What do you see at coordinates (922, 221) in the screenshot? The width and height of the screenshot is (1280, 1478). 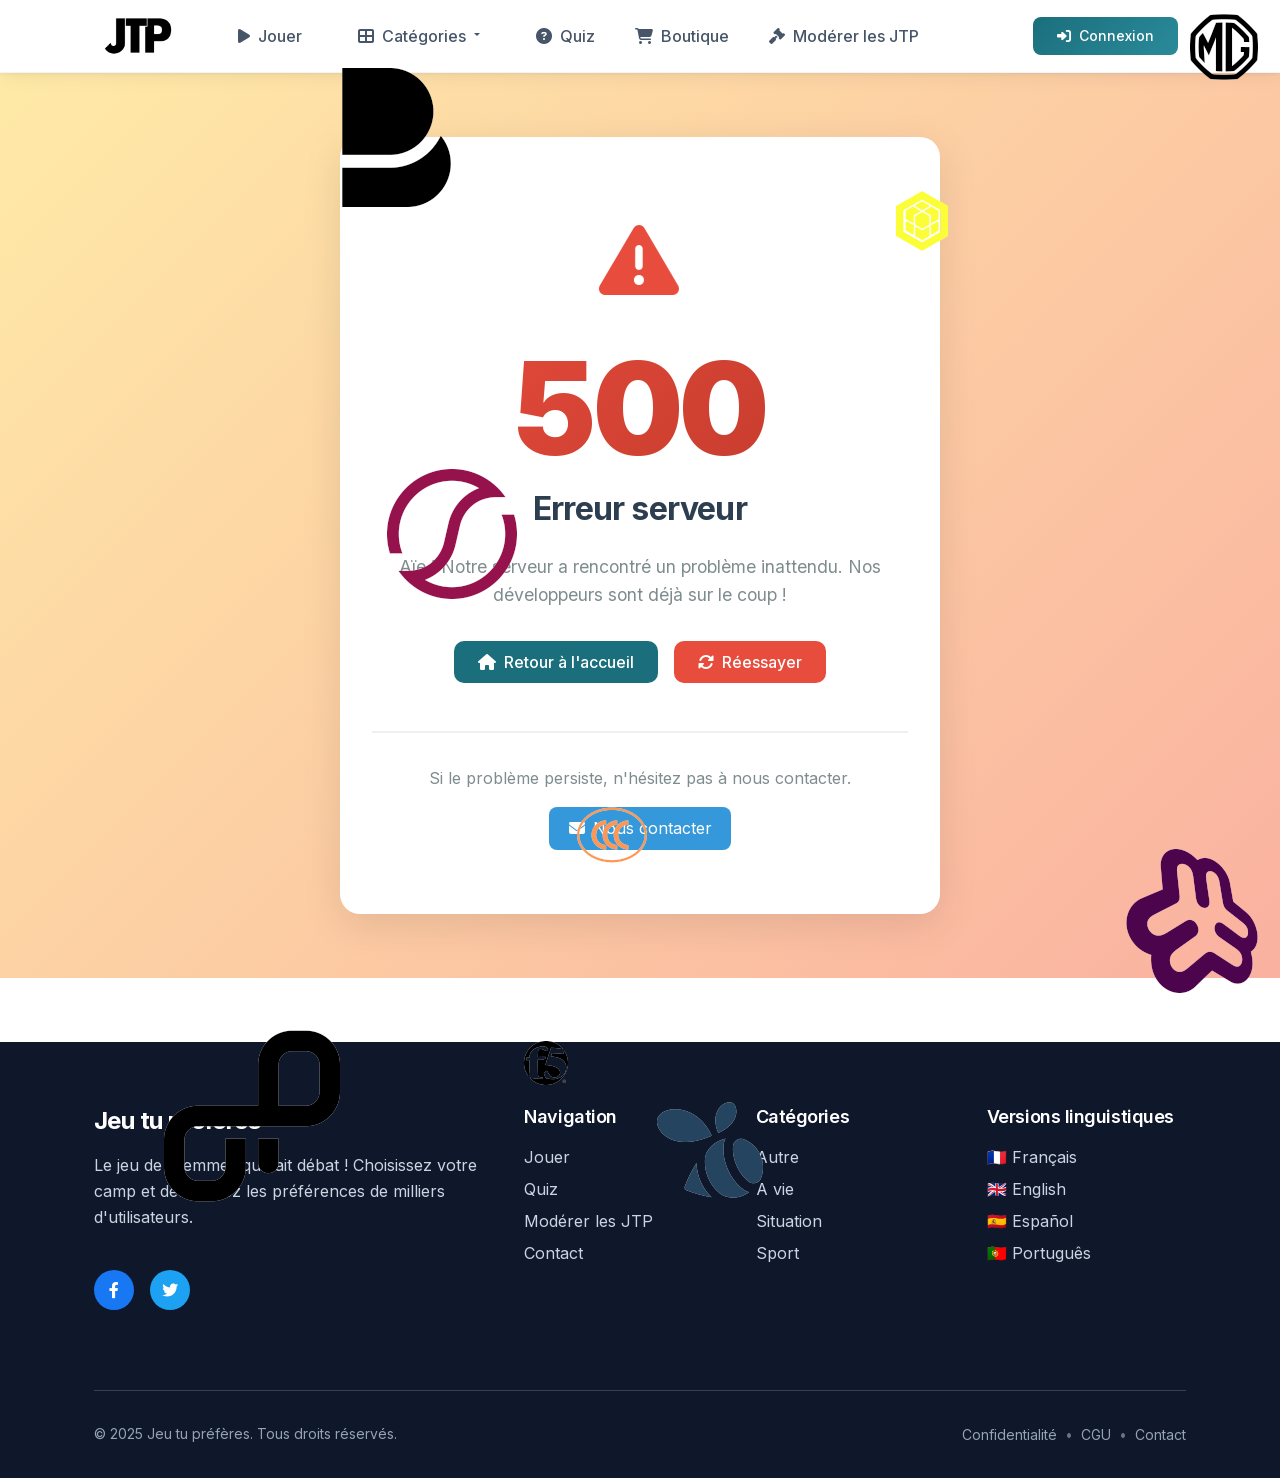 I see `sequelize ORM library logo` at bounding box center [922, 221].